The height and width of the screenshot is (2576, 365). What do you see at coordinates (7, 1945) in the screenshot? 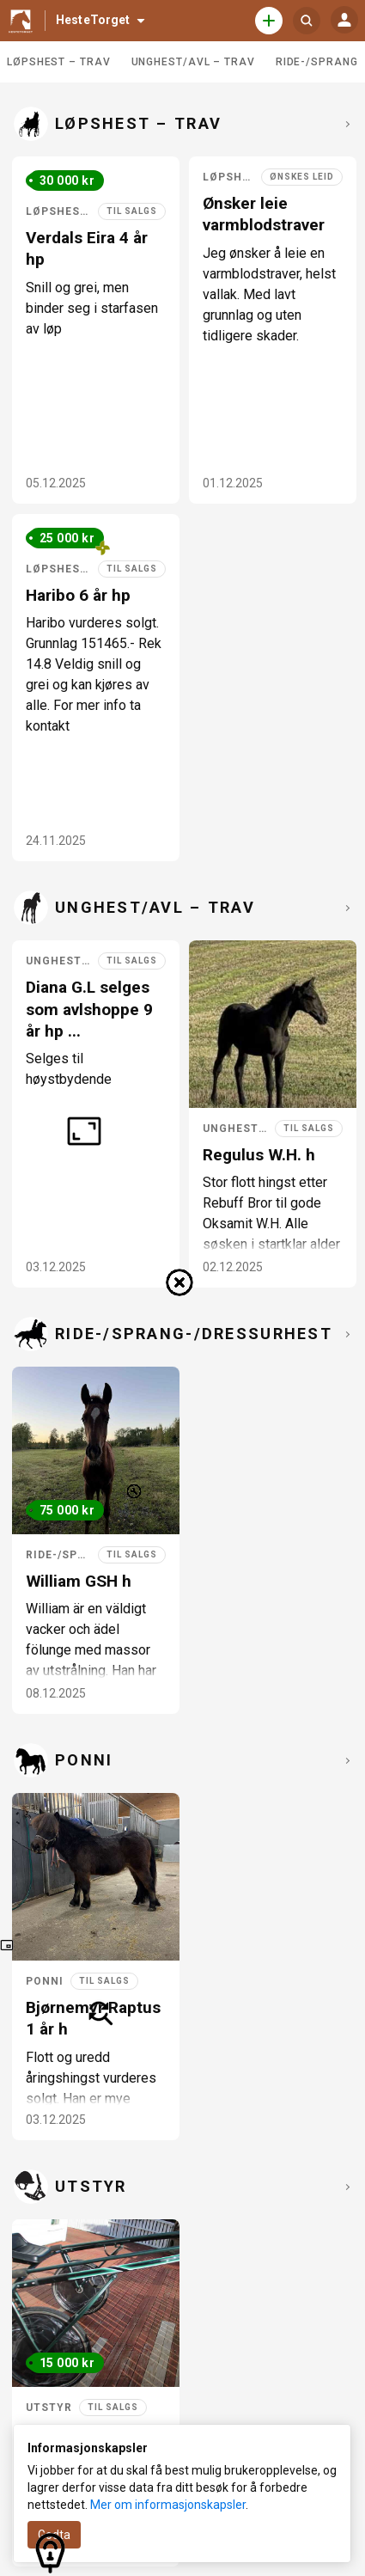
I see `enable picture-in-picture mode` at bounding box center [7, 1945].